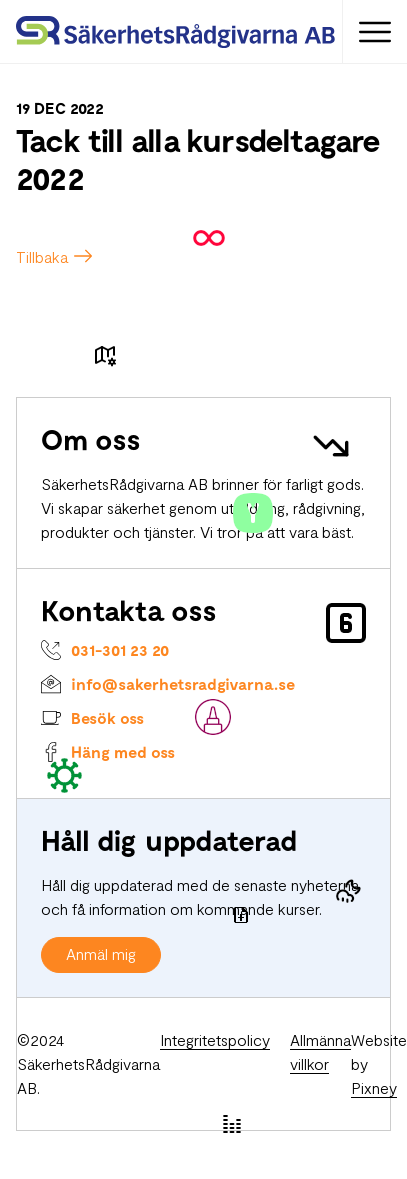  What do you see at coordinates (241, 915) in the screenshot?
I see `create a new note or document` at bounding box center [241, 915].